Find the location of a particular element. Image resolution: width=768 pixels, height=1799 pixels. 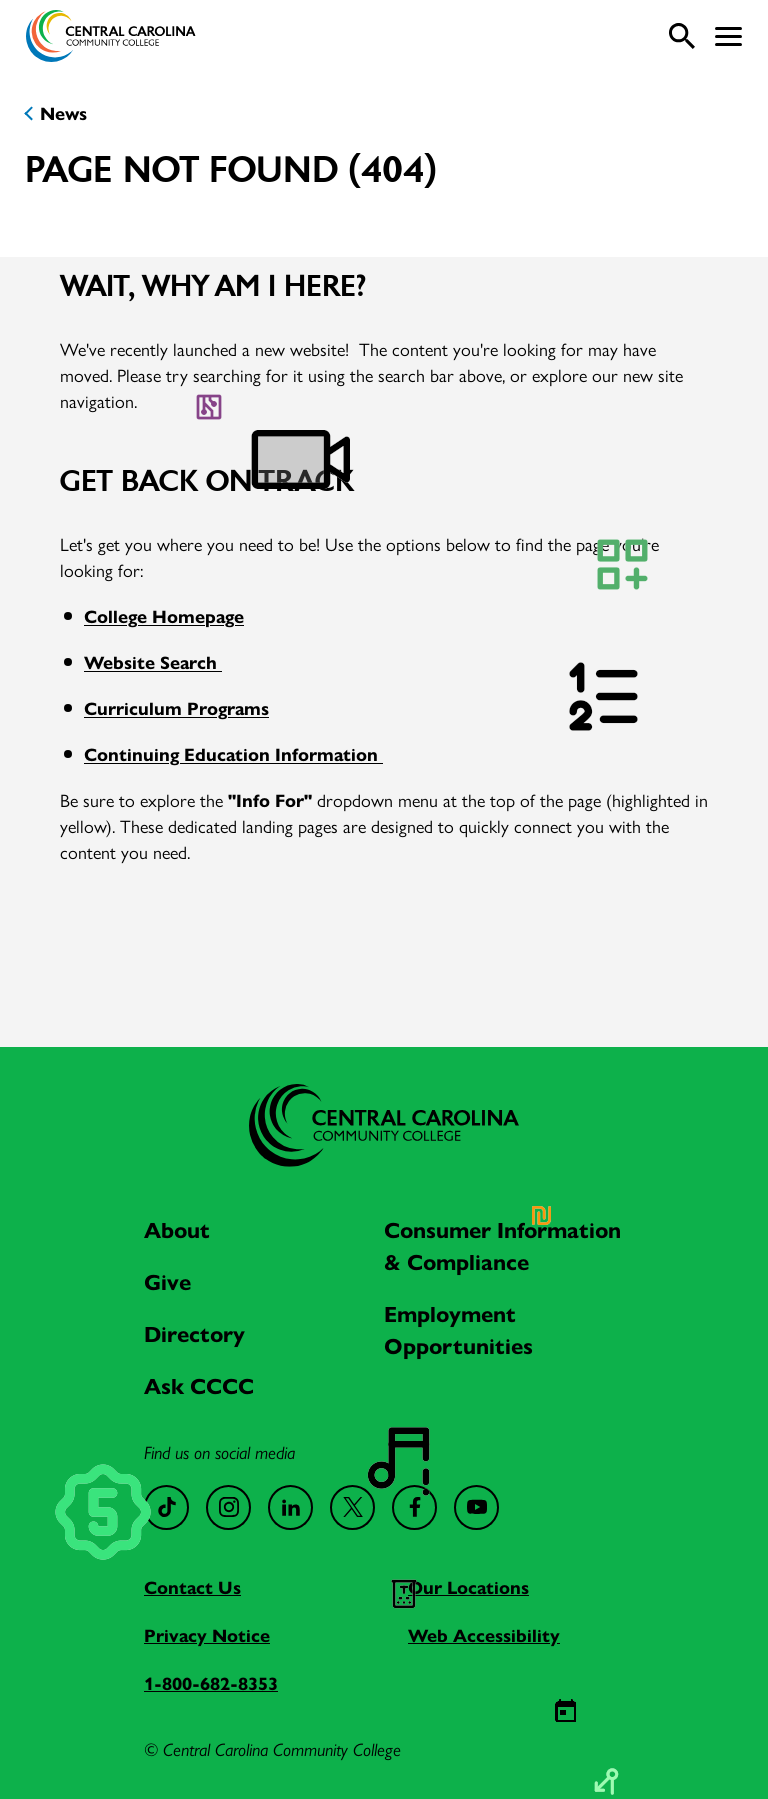

access circuit or hardware settings is located at coordinates (209, 407).